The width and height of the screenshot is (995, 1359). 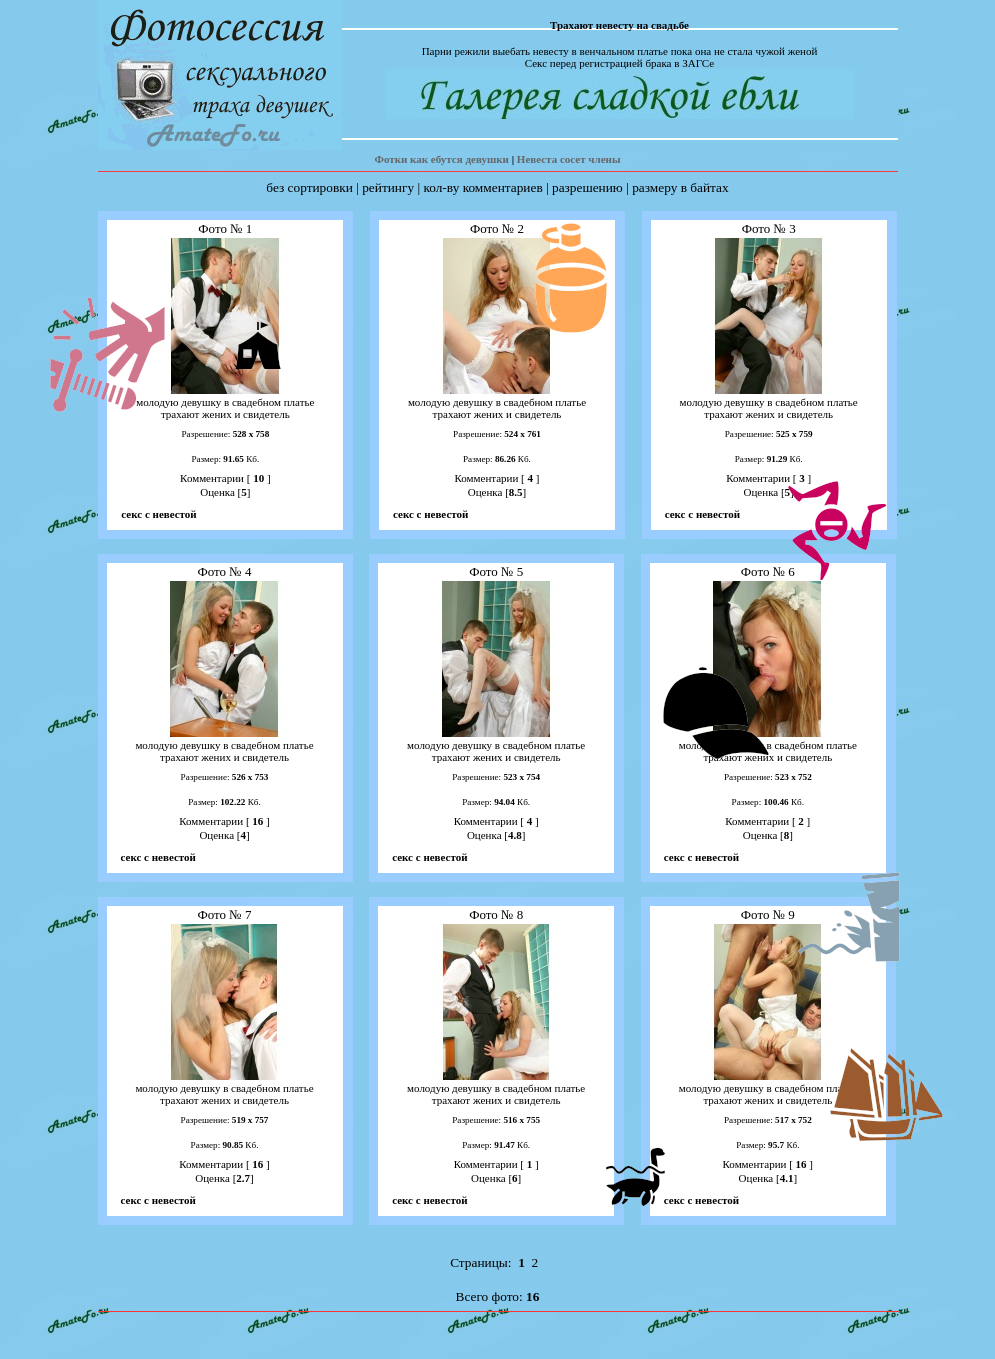 What do you see at coordinates (258, 345) in the screenshot?
I see `access military camp or barracks in game` at bounding box center [258, 345].